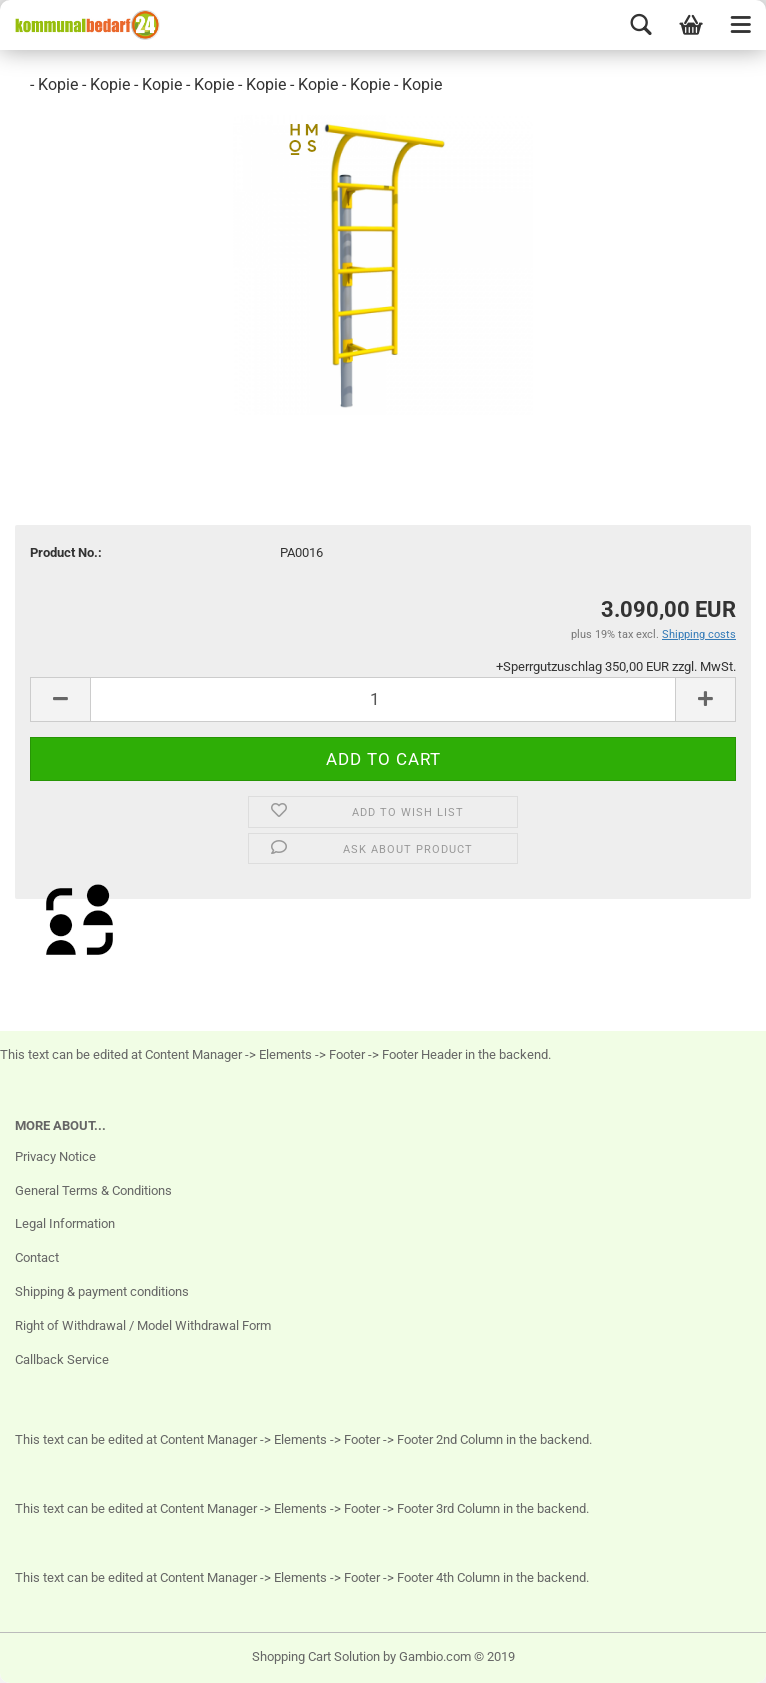 The width and height of the screenshot is (766, 1683). Describe the element at coordinates (303, 139) in the screenshot. I see `harmonyos operating system logo` at that location.